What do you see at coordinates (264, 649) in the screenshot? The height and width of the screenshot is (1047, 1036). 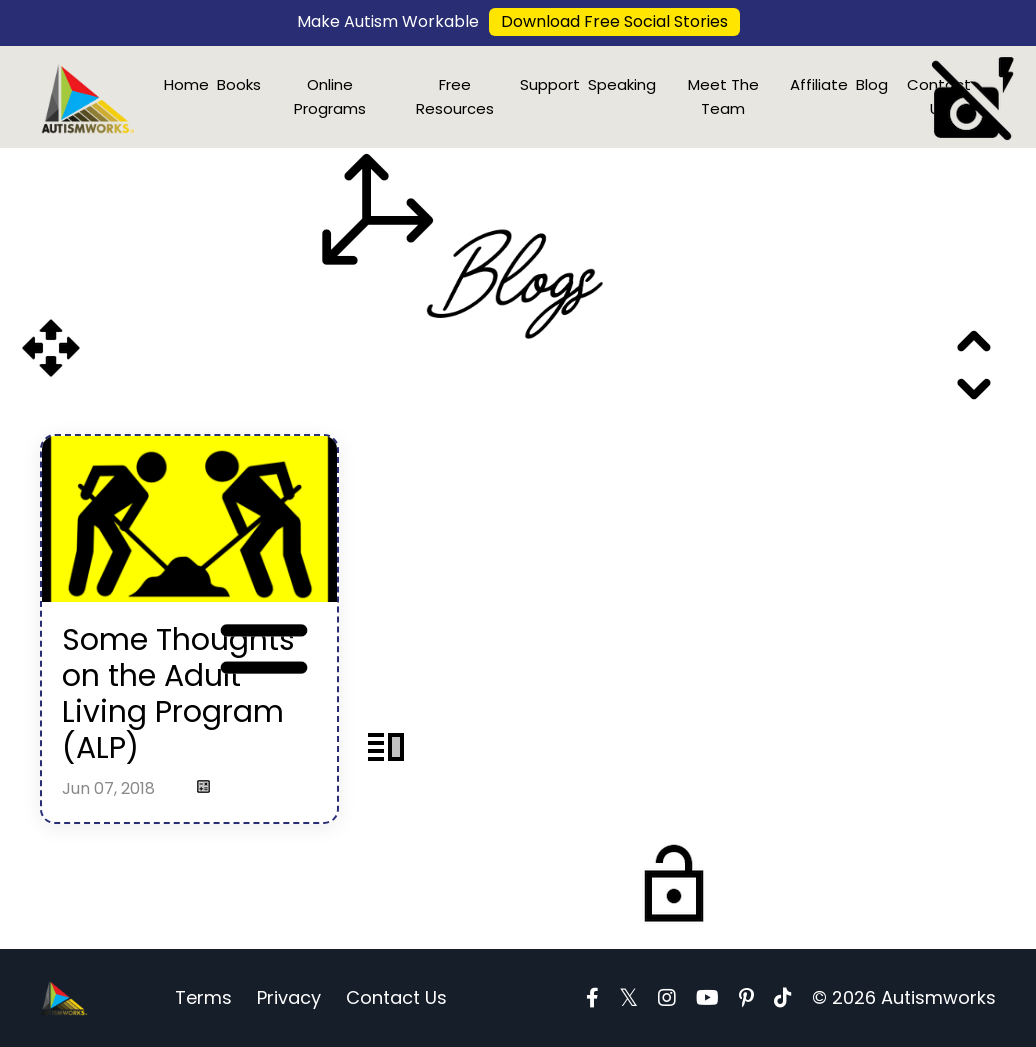 I see `equals or comparison function` at bounding box center [264, 649].